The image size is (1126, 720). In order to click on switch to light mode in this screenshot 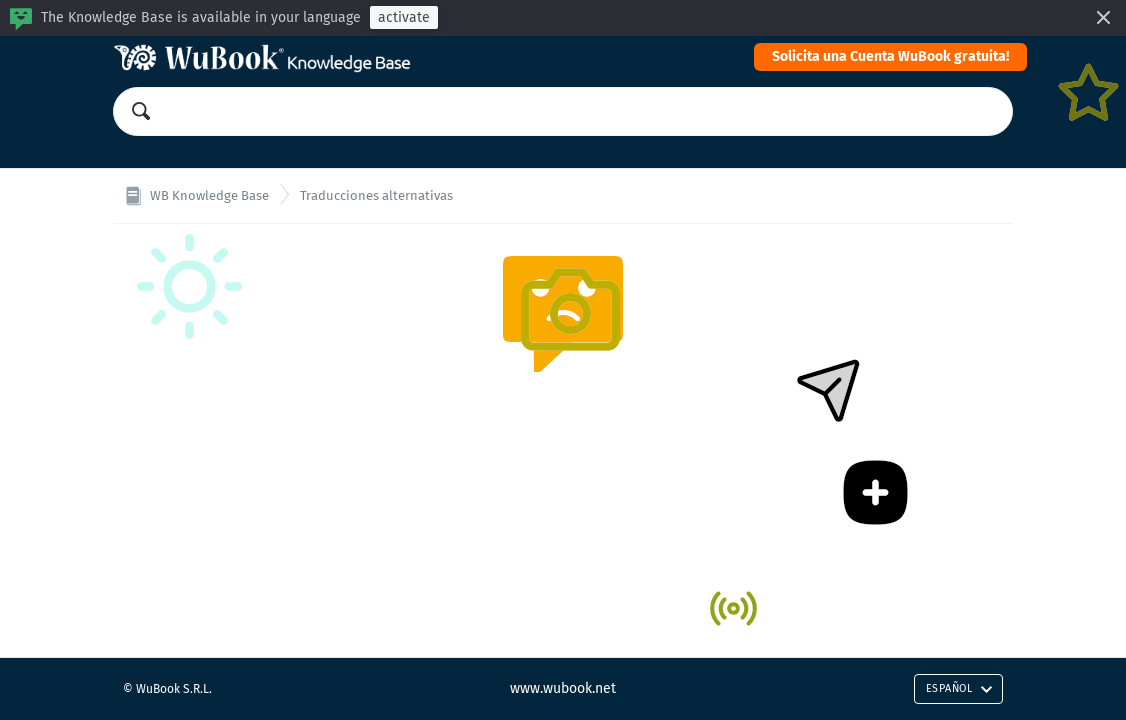, I will do `click(189, 286)`.